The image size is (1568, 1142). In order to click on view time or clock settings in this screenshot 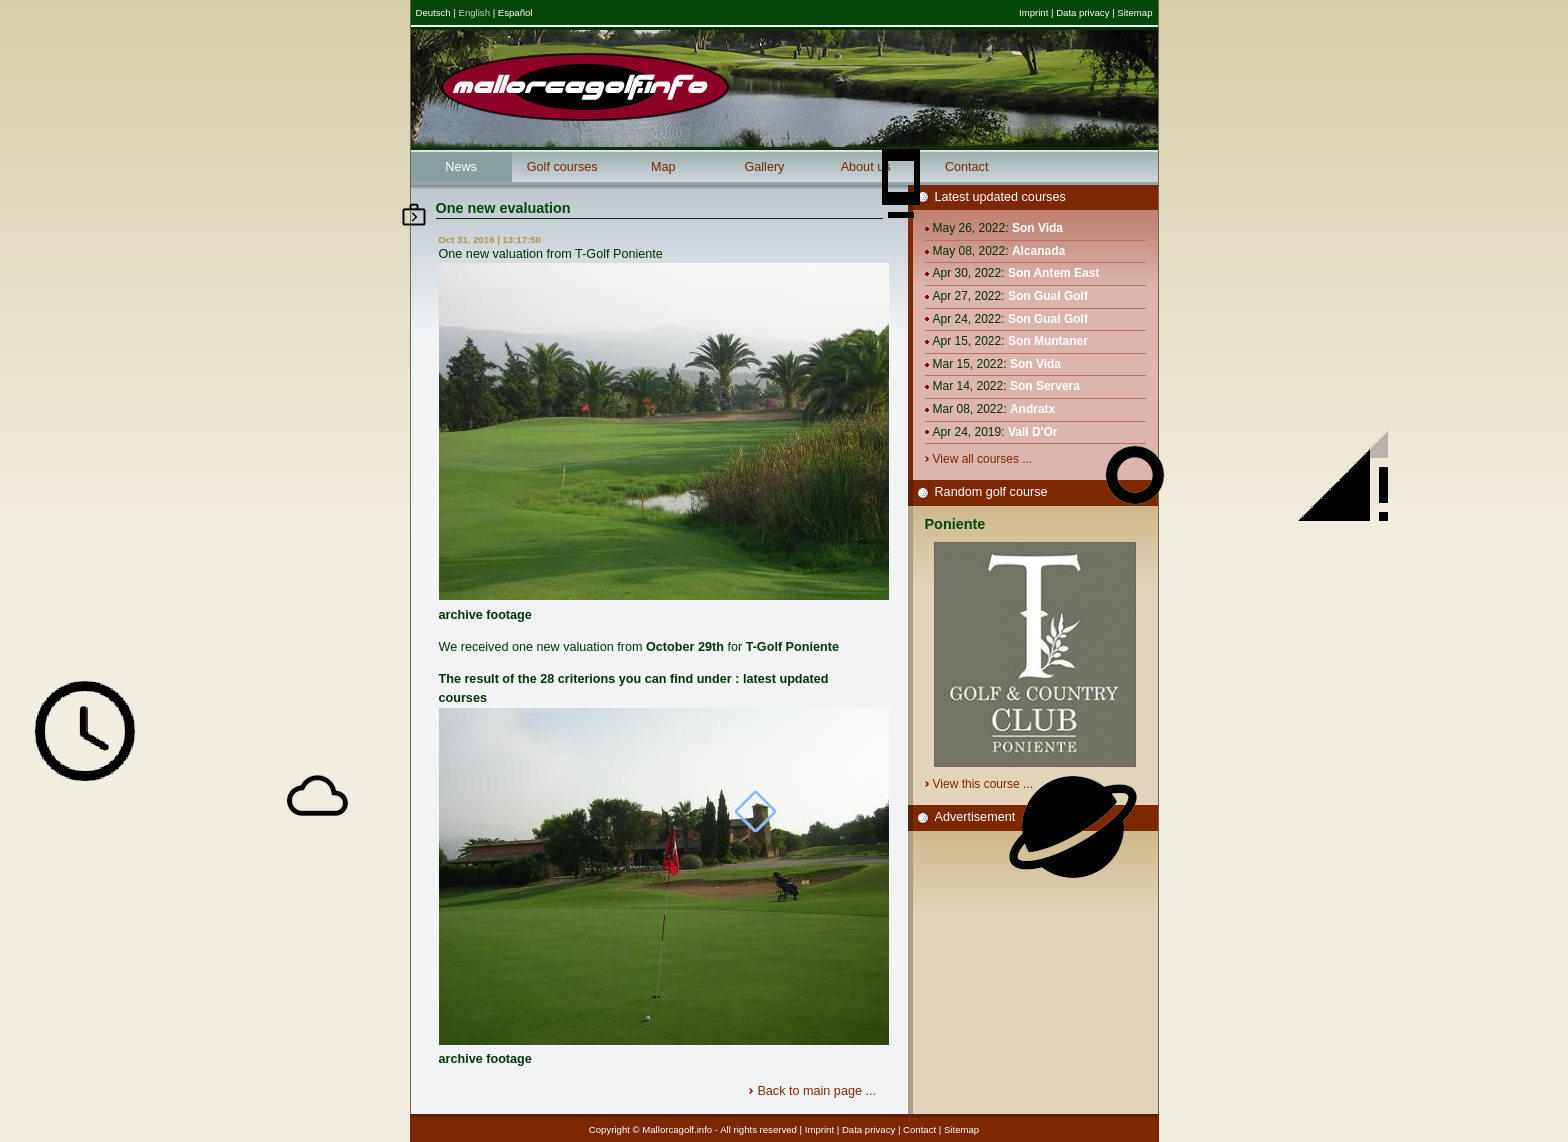, I will do `click(85, 731)`.